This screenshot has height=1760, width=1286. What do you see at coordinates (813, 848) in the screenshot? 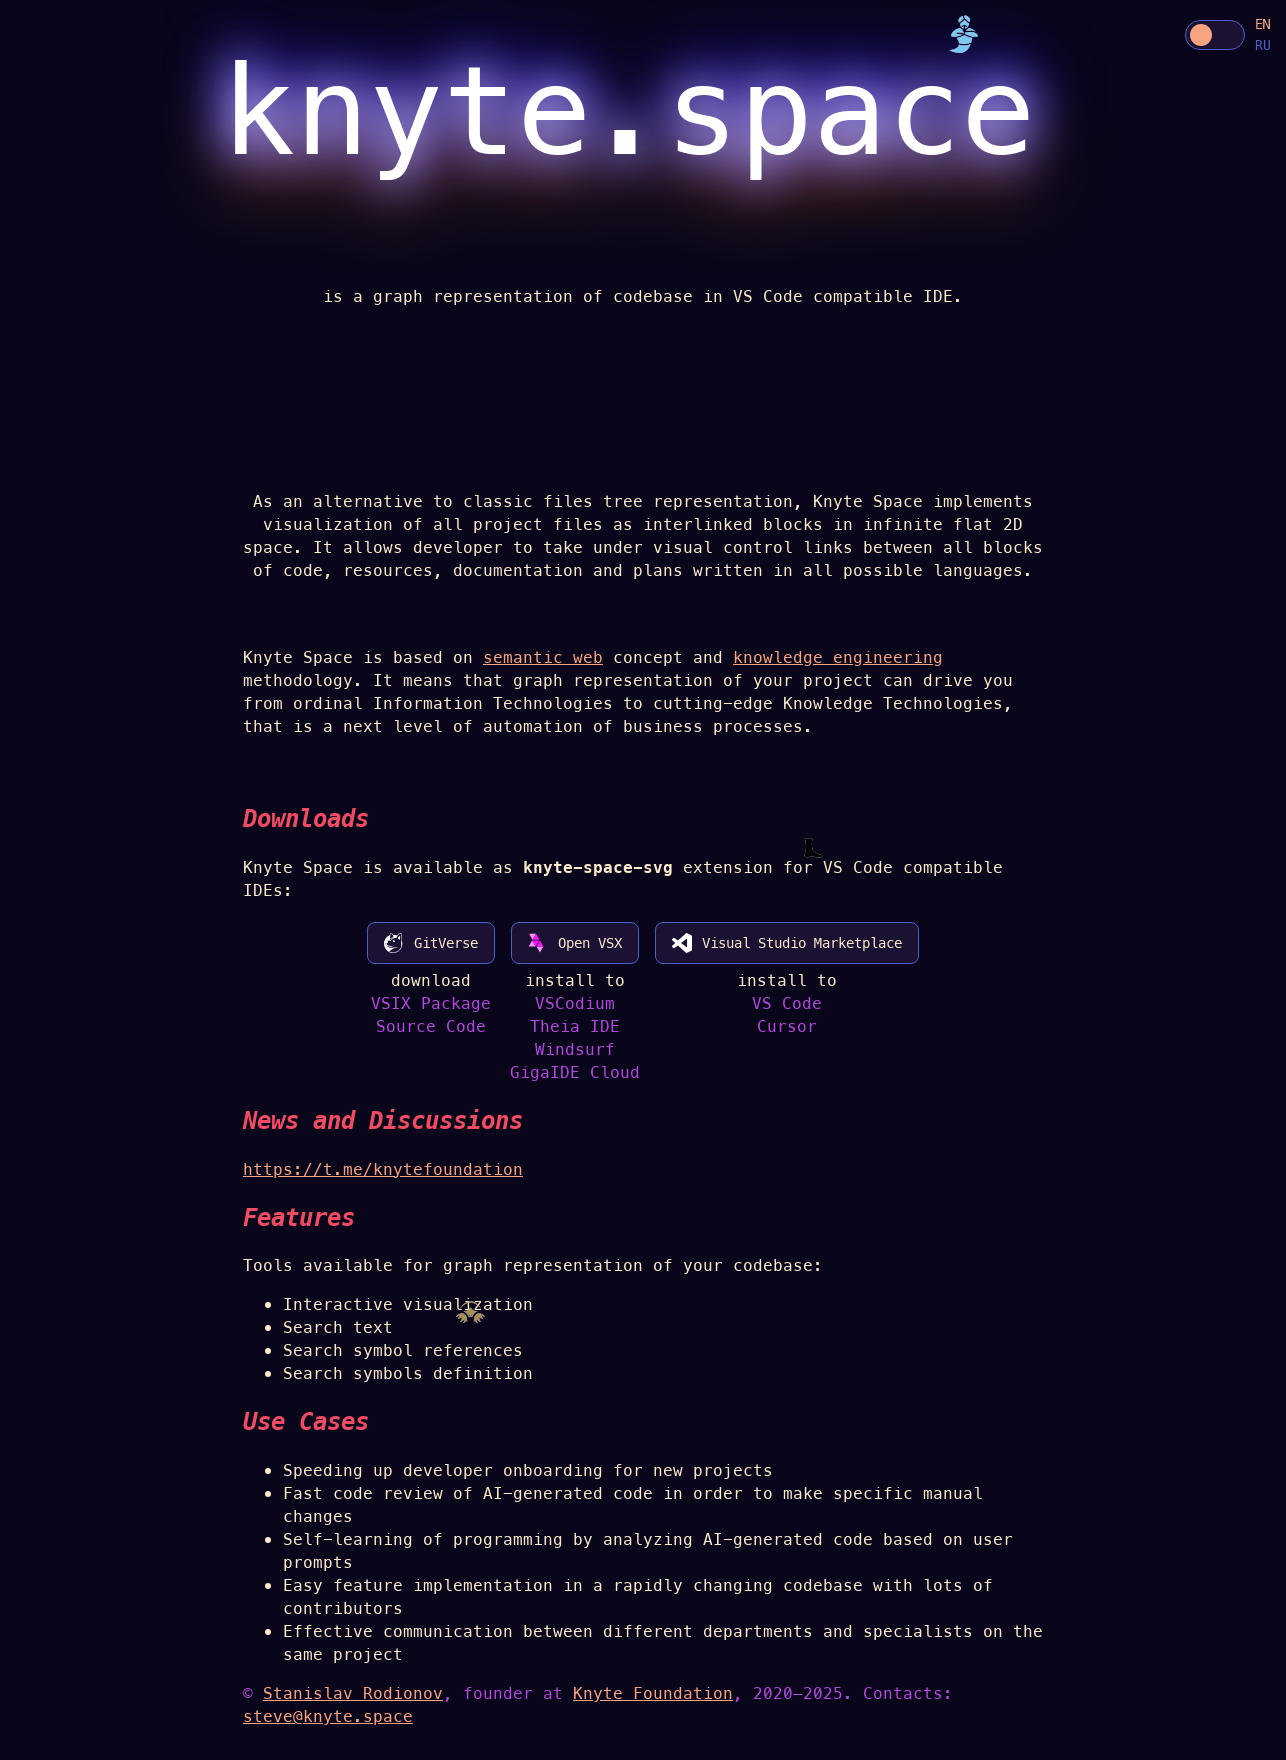
I see `indicates barefoot or no footwear required` at bounding box center [813, 848].